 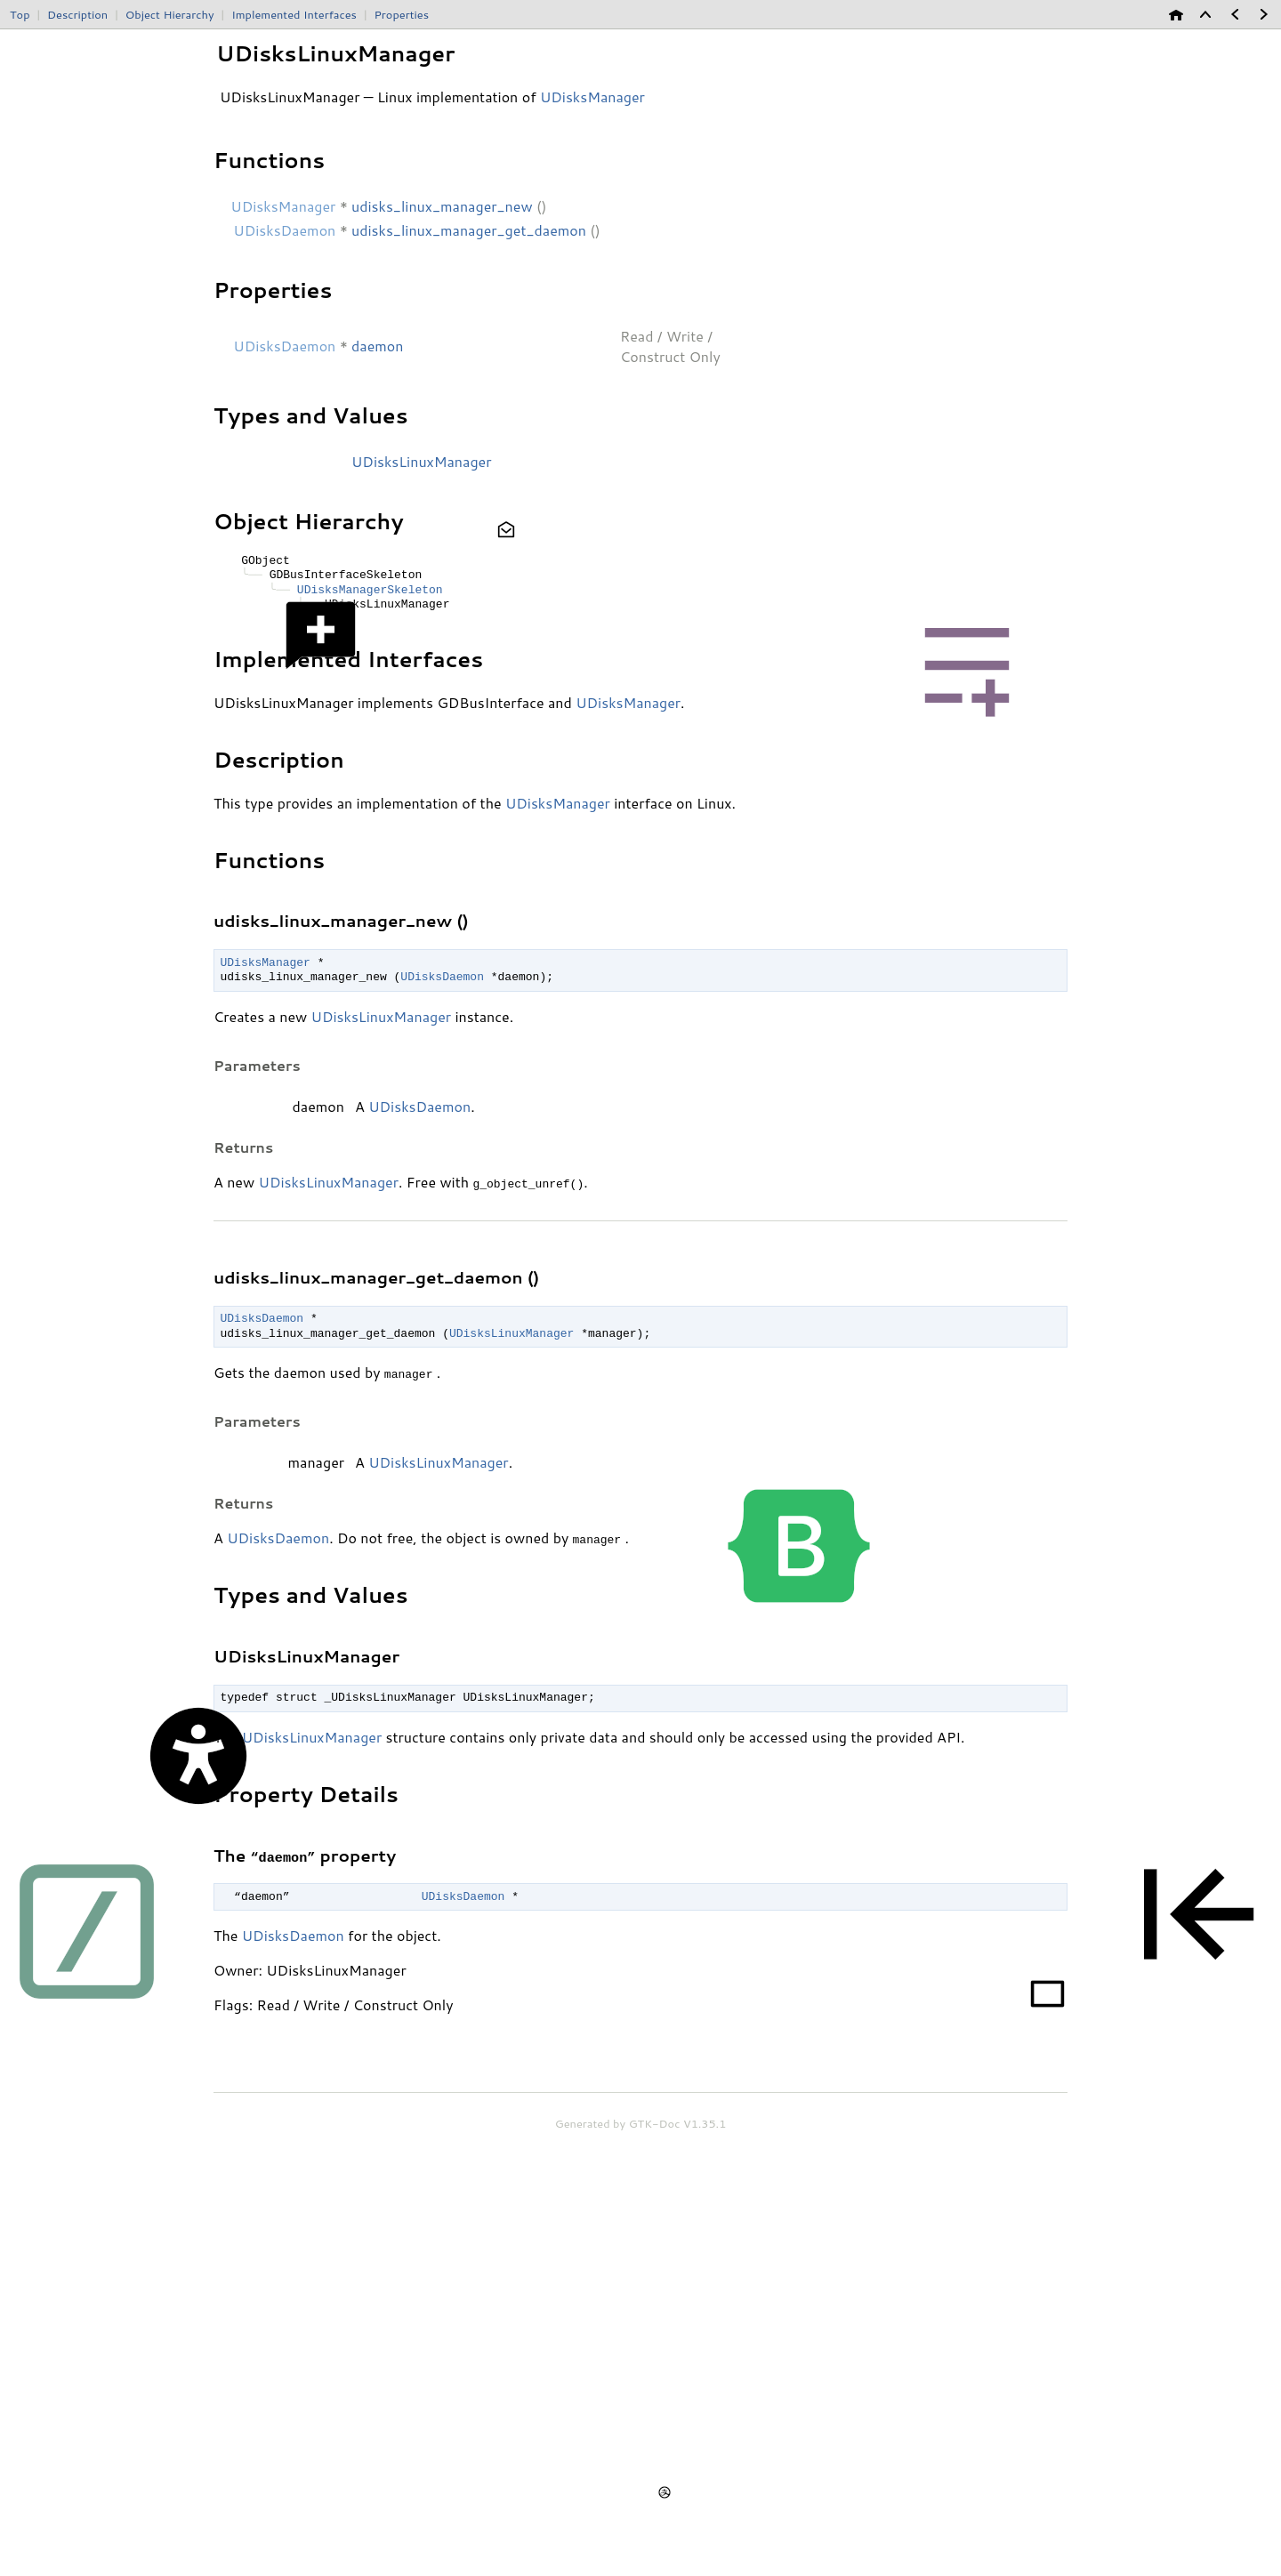 I want to click on pay with alipay, so click(x=665, y=2492).